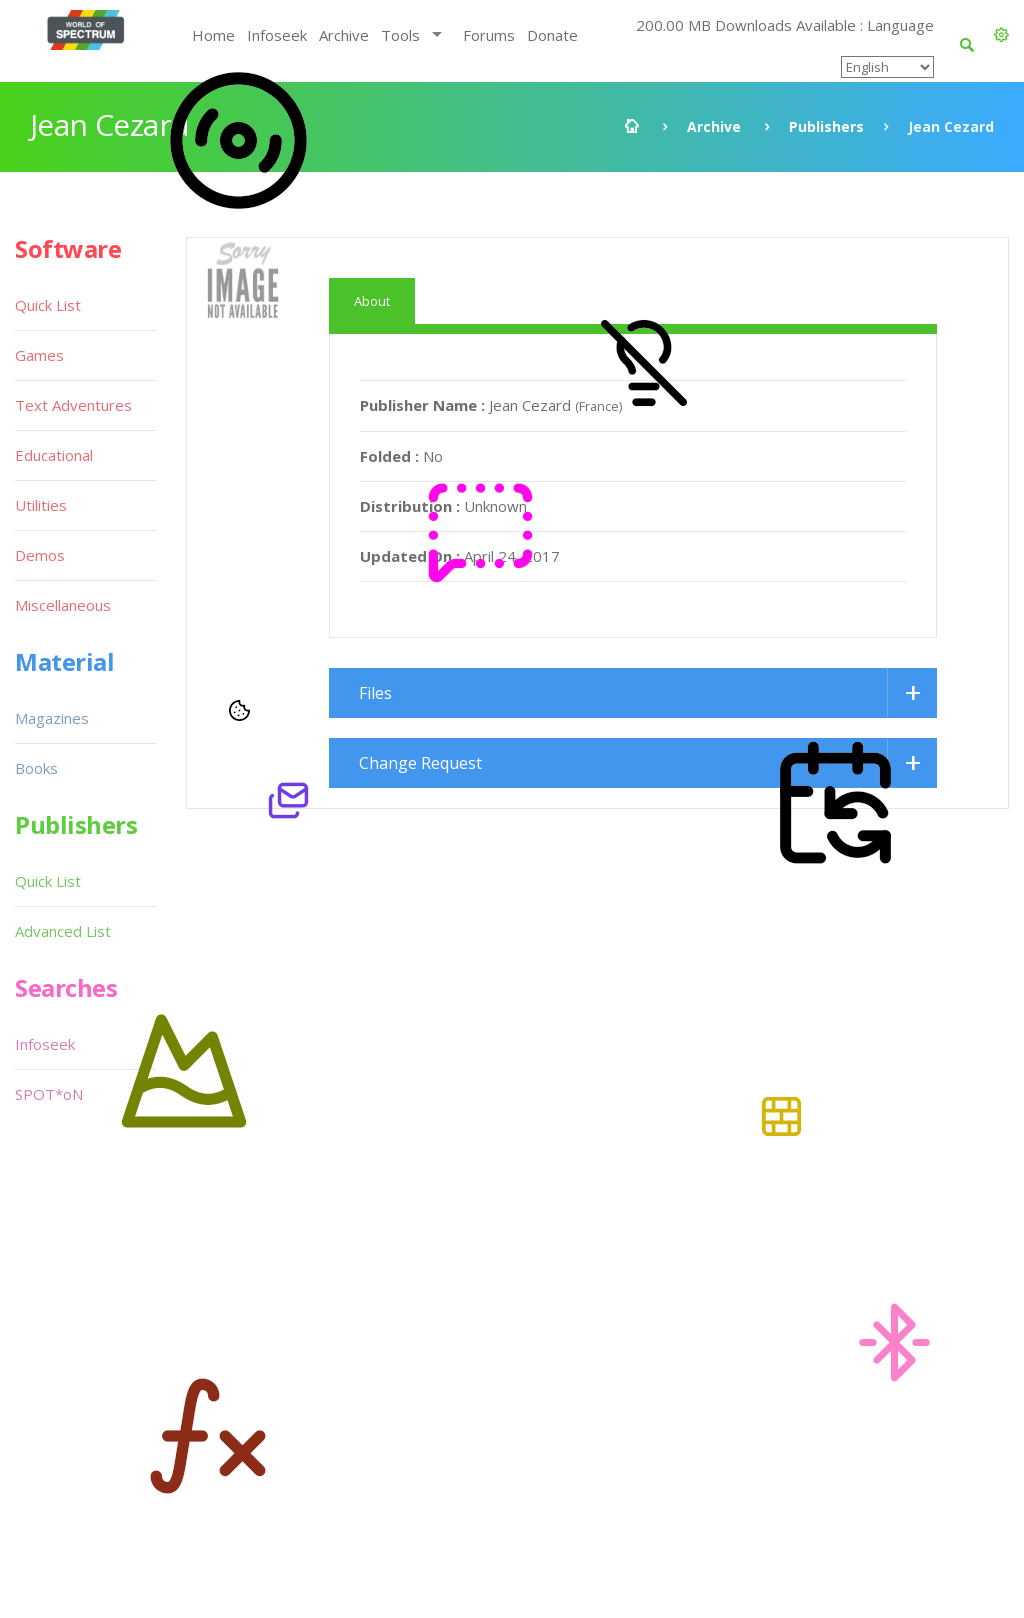 This screenshot has width=1024, height=1618. I want to click on sync calendar with other devices or accounts, so click(835, 802).